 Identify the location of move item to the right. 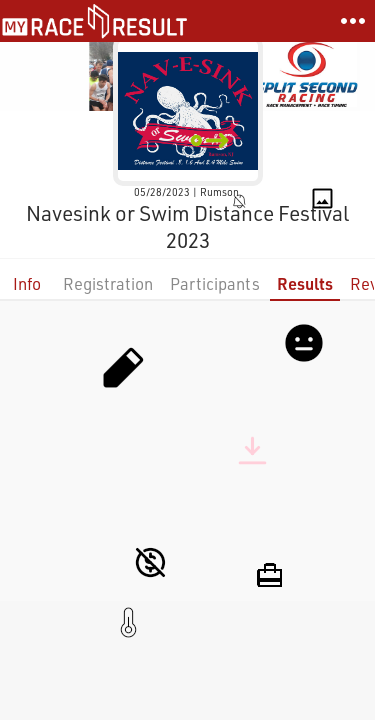
(209, 140).